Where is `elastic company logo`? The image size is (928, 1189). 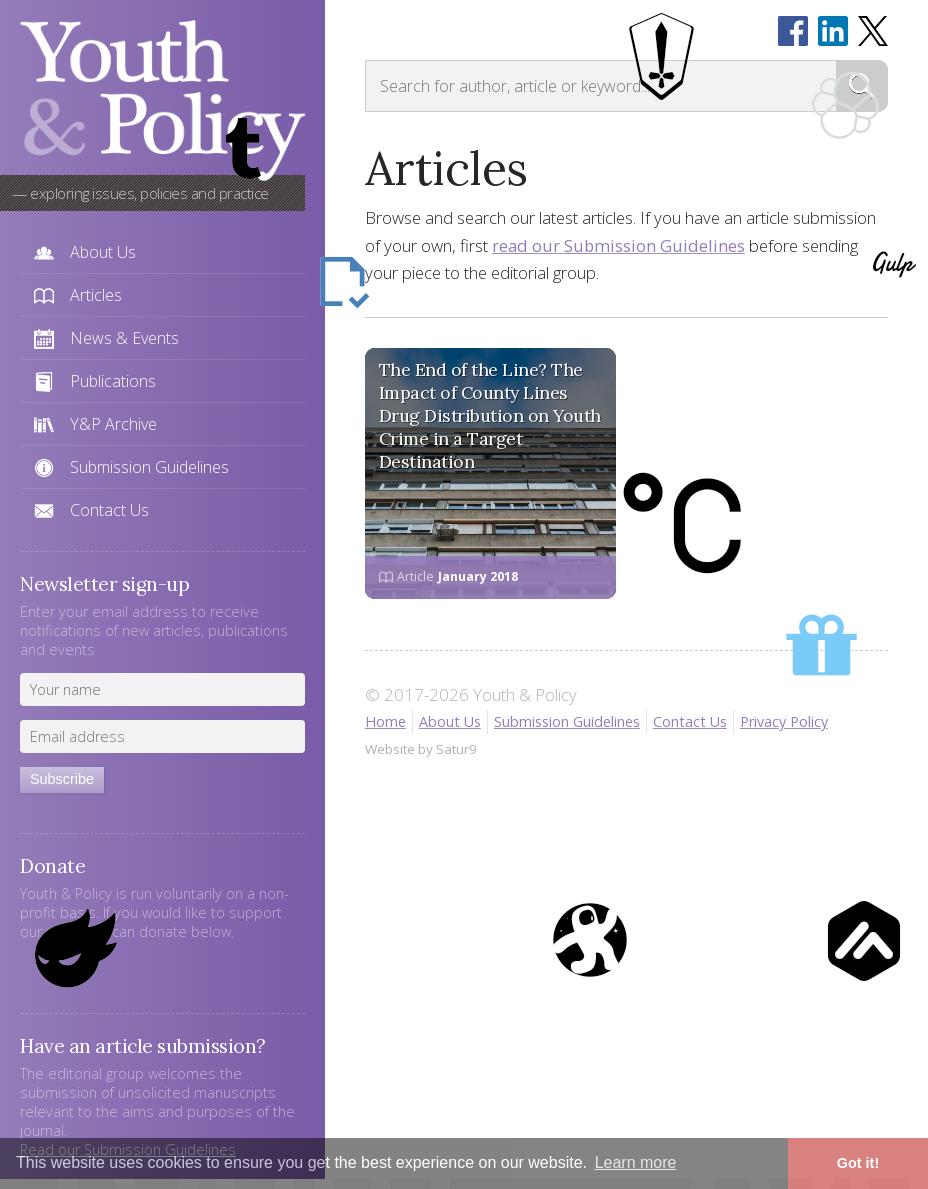
elastic company logo is located at coordinates (845, 105).